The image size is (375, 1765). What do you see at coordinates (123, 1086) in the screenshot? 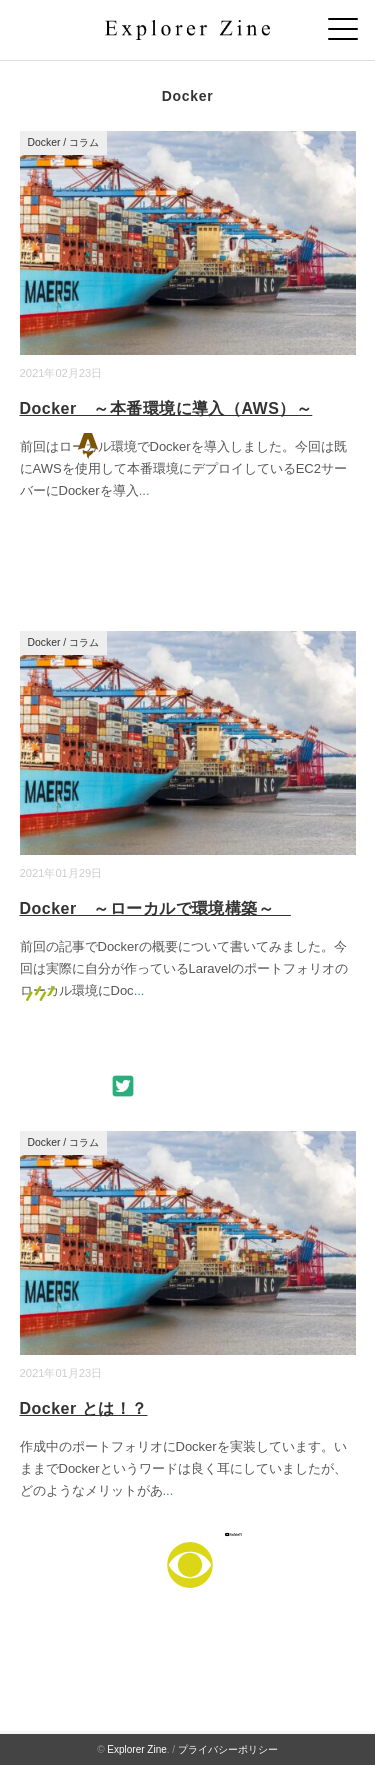
I see `share to Twitter` at bounding box center [123, 1086].